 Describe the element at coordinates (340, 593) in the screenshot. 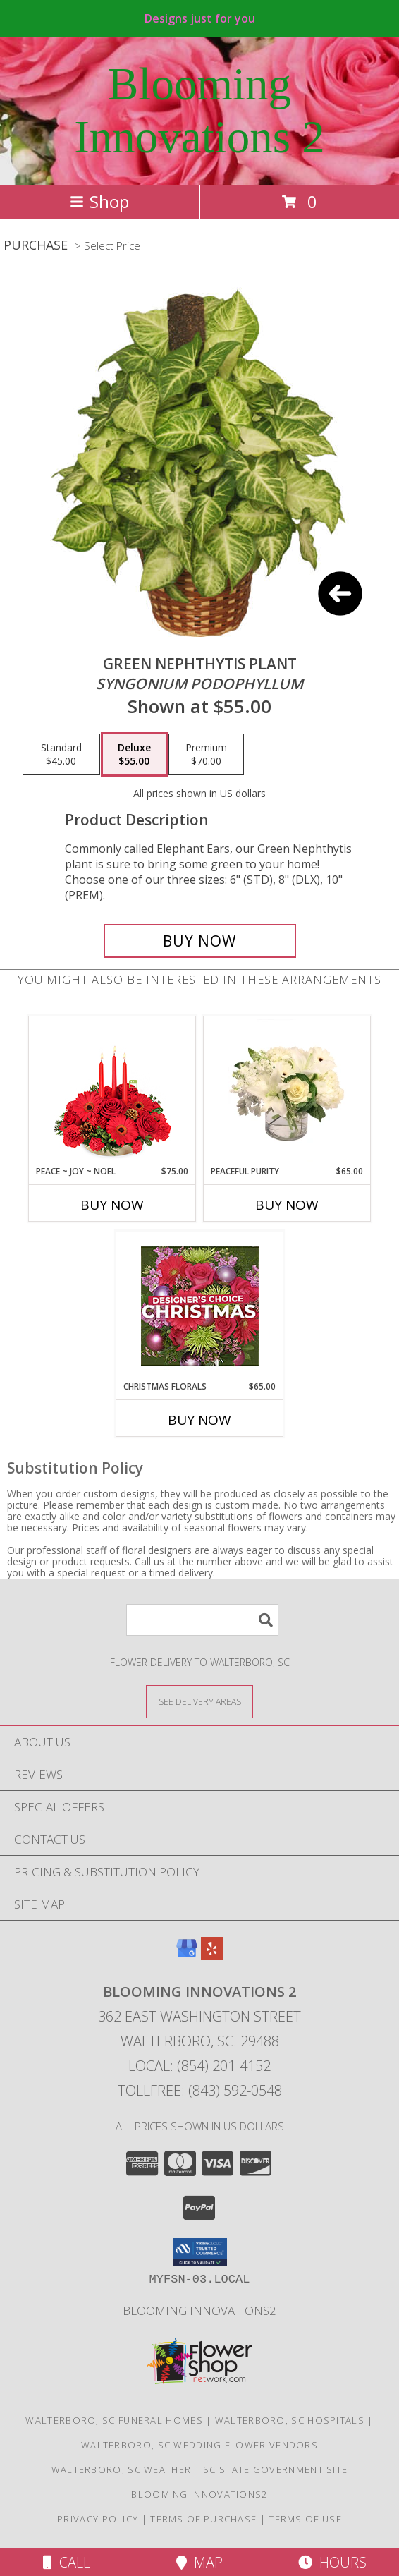

I see `go back to the previous screen` at that location.